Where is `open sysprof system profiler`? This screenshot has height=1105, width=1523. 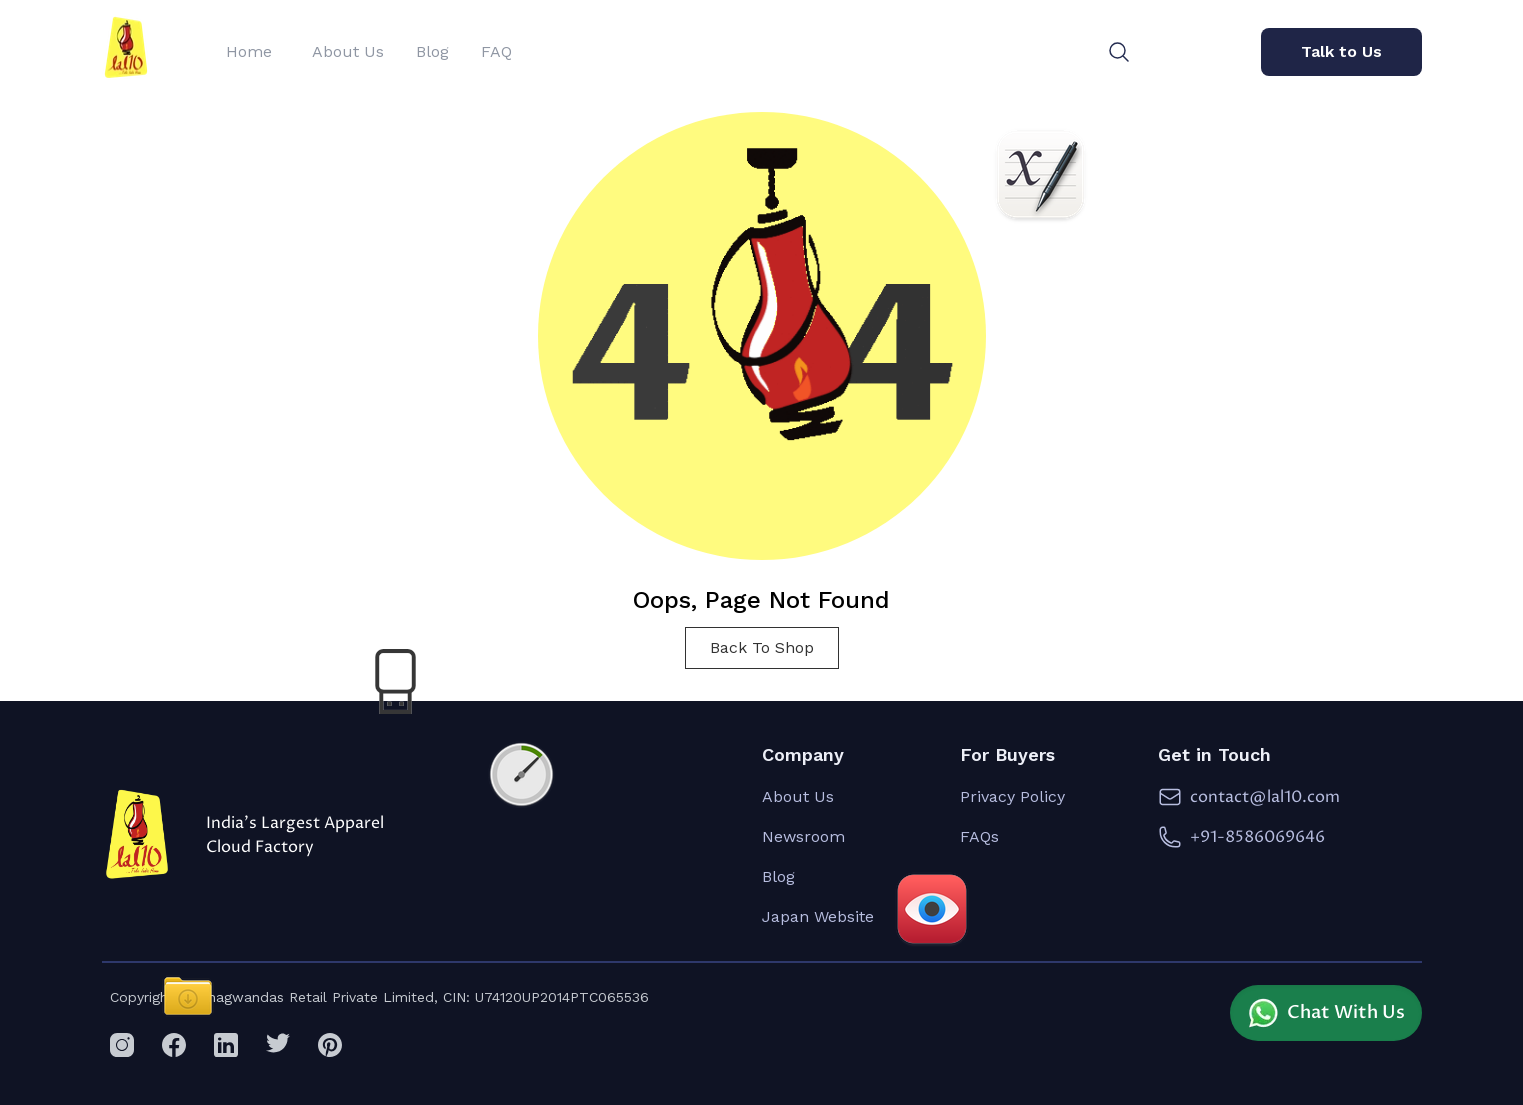
open sysprof system profiler is located at coordinates (521, 774).